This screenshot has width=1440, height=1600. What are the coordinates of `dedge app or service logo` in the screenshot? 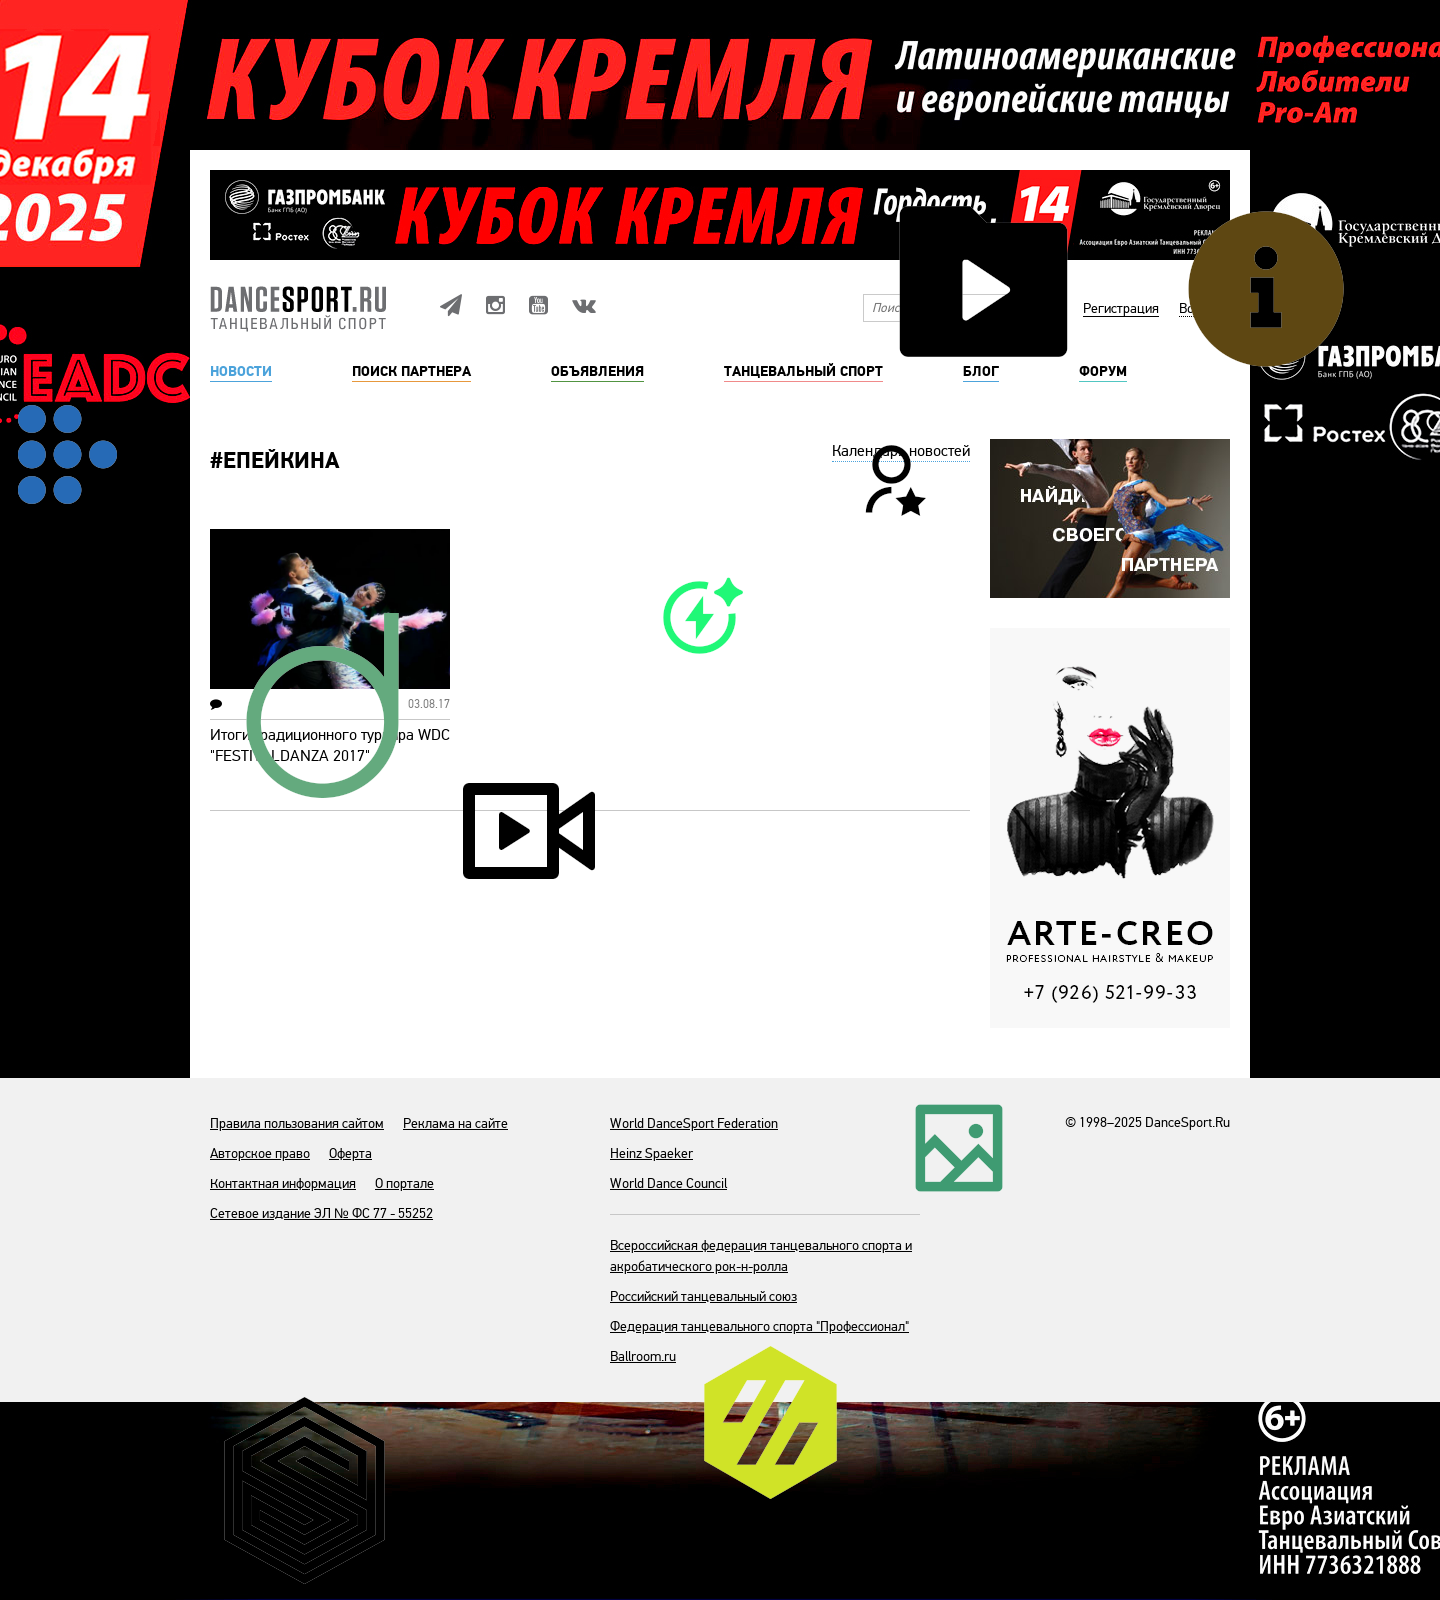 It's located at (322, 705).